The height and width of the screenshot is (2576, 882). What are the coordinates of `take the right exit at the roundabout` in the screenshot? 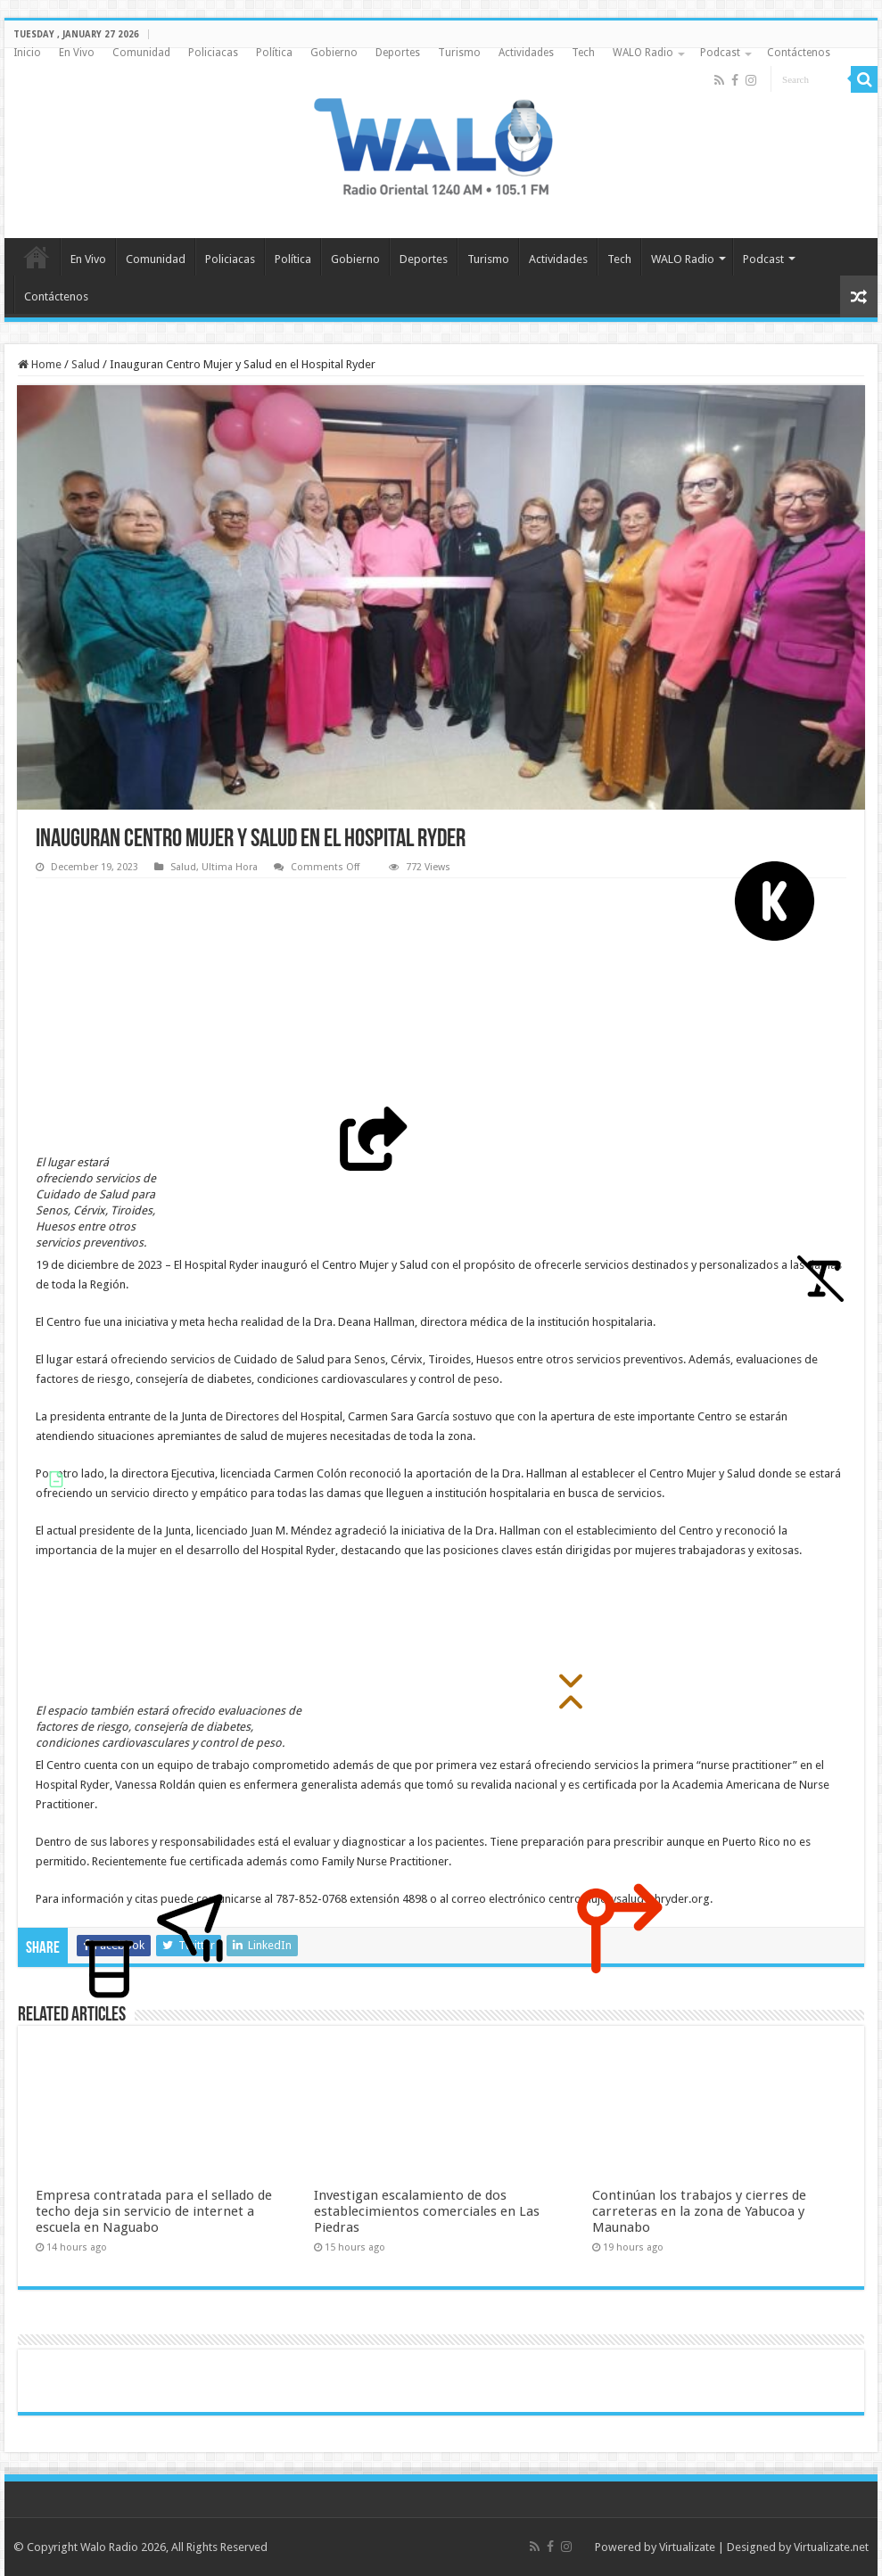 It's located at (614, 1930).